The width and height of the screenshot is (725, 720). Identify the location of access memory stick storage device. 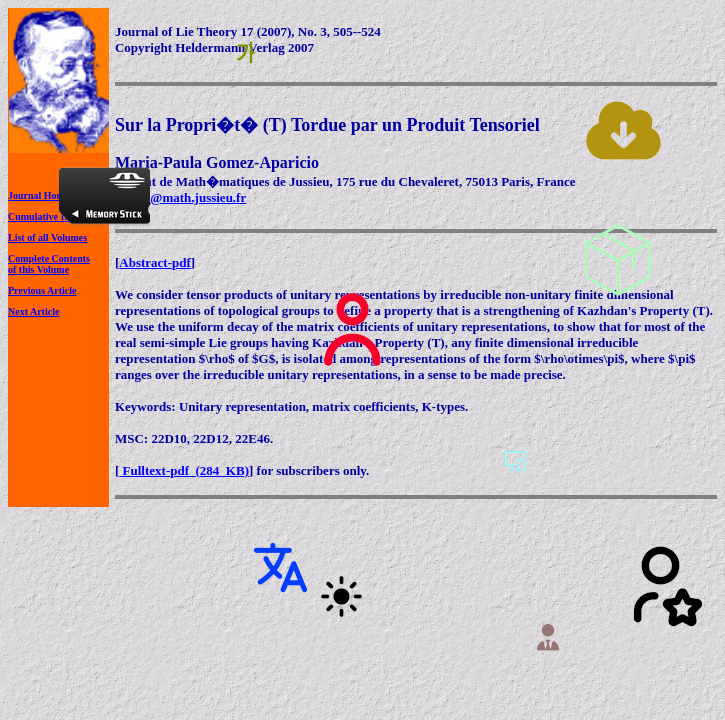
(104, 196).